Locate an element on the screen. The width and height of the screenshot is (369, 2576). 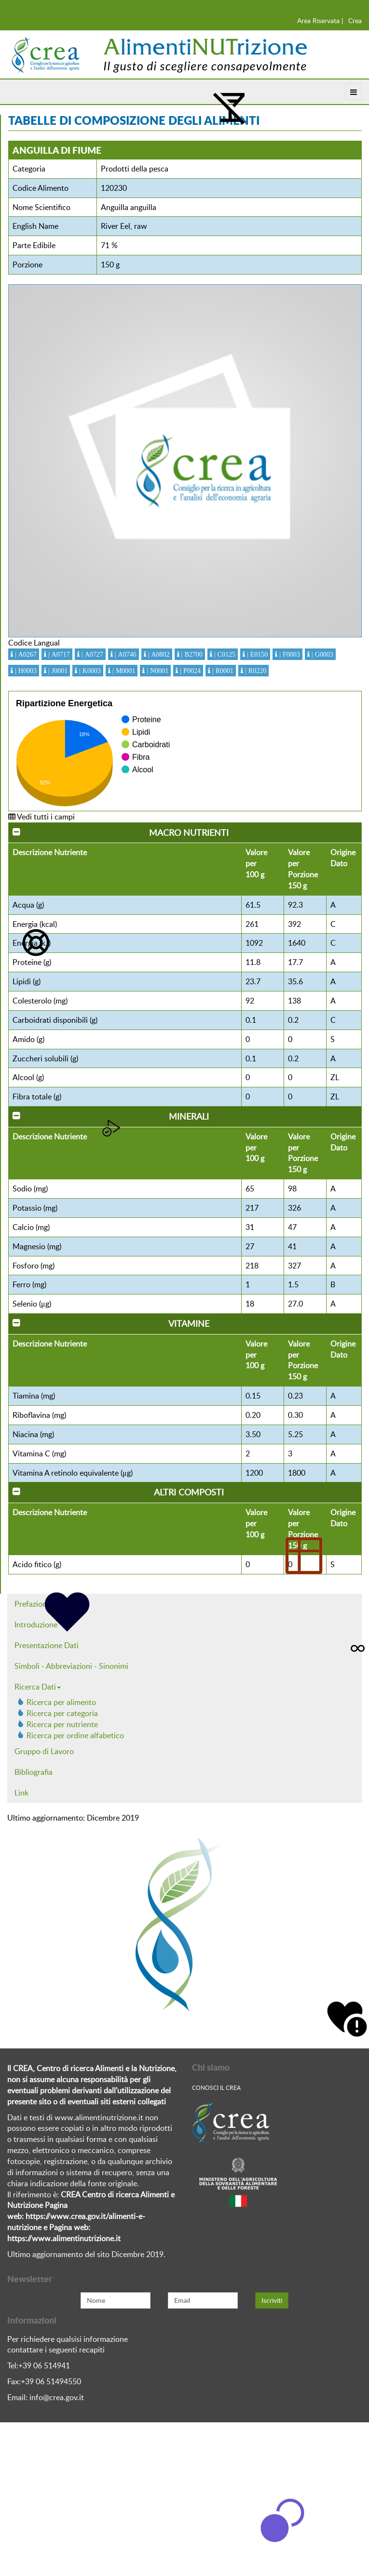
access help or support center is located at coordinates (36, 942).